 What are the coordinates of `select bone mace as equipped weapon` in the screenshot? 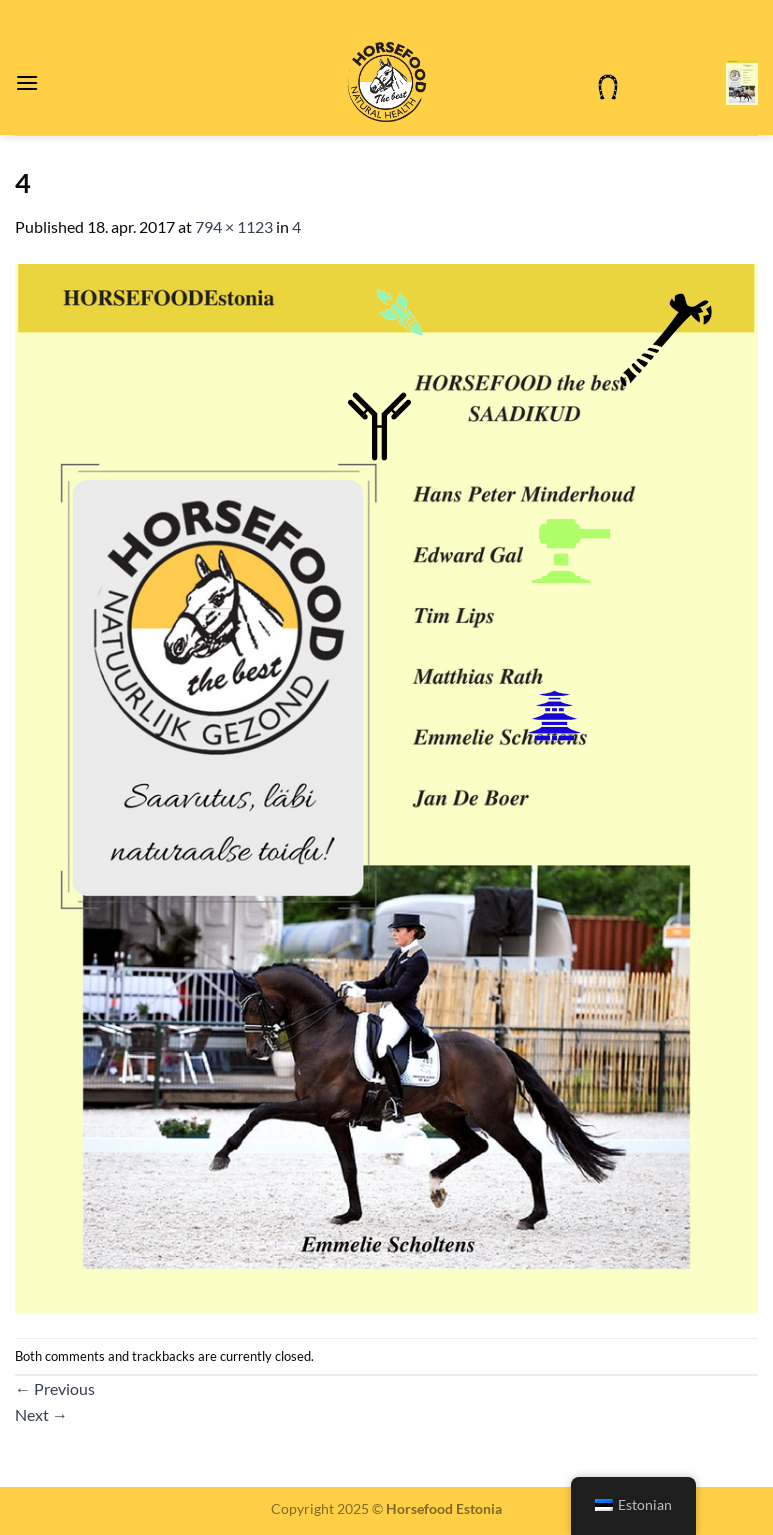 It's located at (666, 340).